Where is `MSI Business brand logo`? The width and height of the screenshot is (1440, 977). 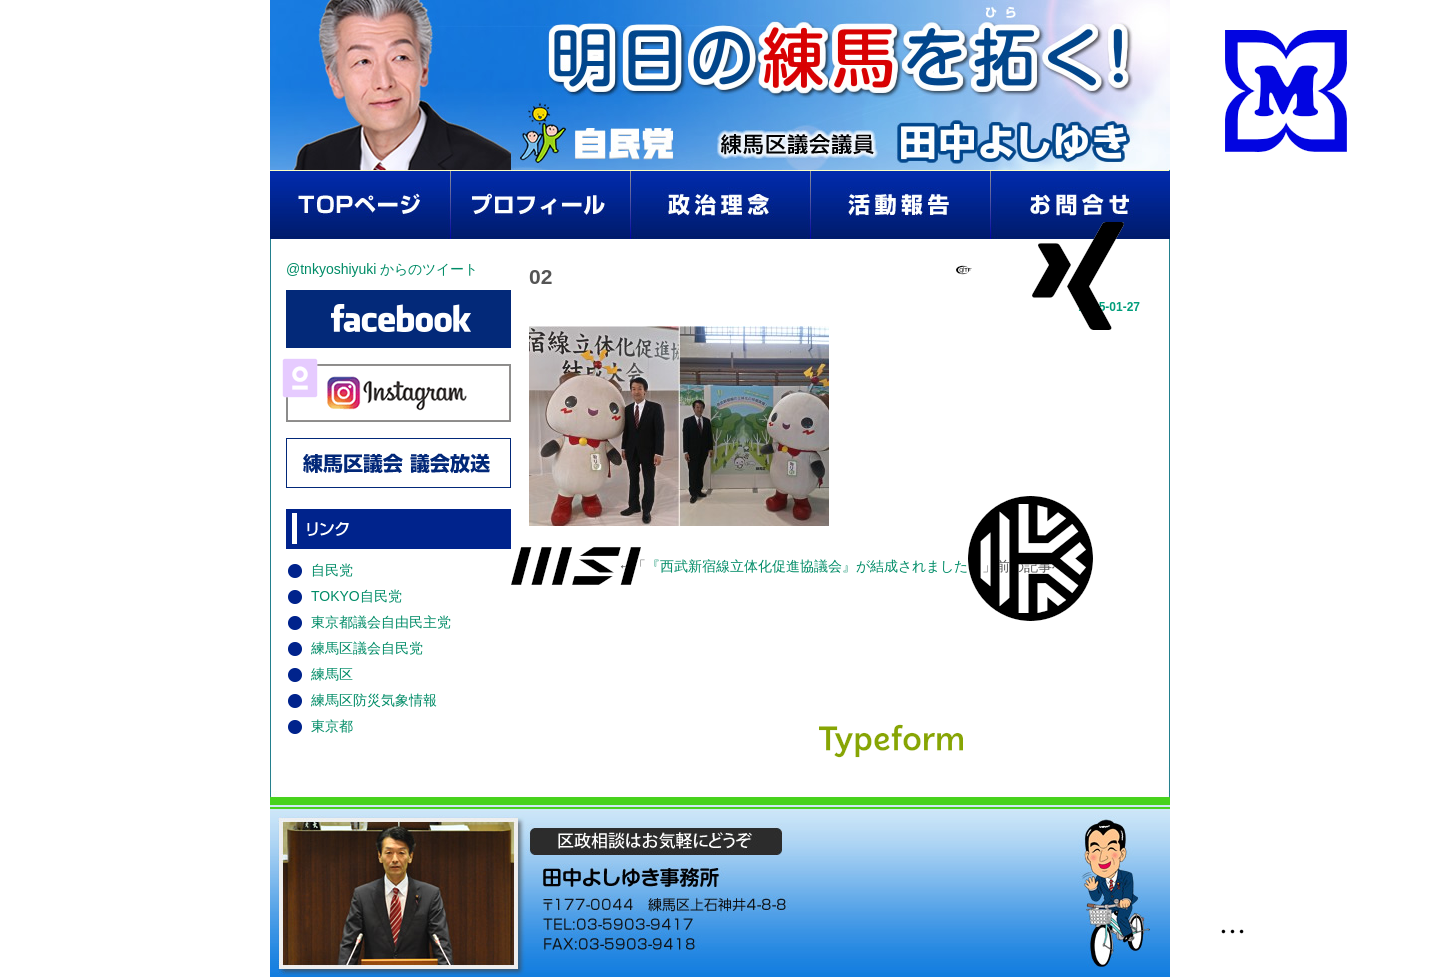 MSI Business brand logo is located at coordinates (576, 566).